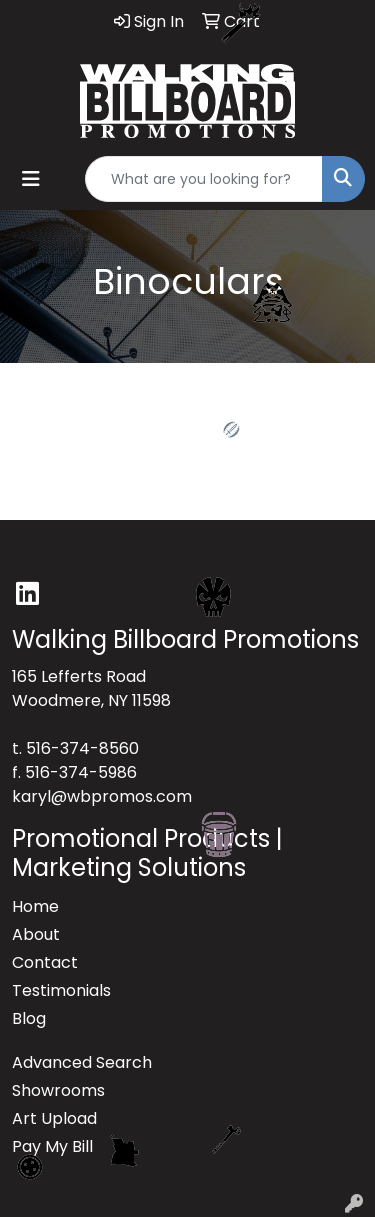 The image size is (375, 1217). What do you see at coordinates (30, 1167) in the screenshot?
I see `clothing or fashion category` at bounding box center [30, 1167].